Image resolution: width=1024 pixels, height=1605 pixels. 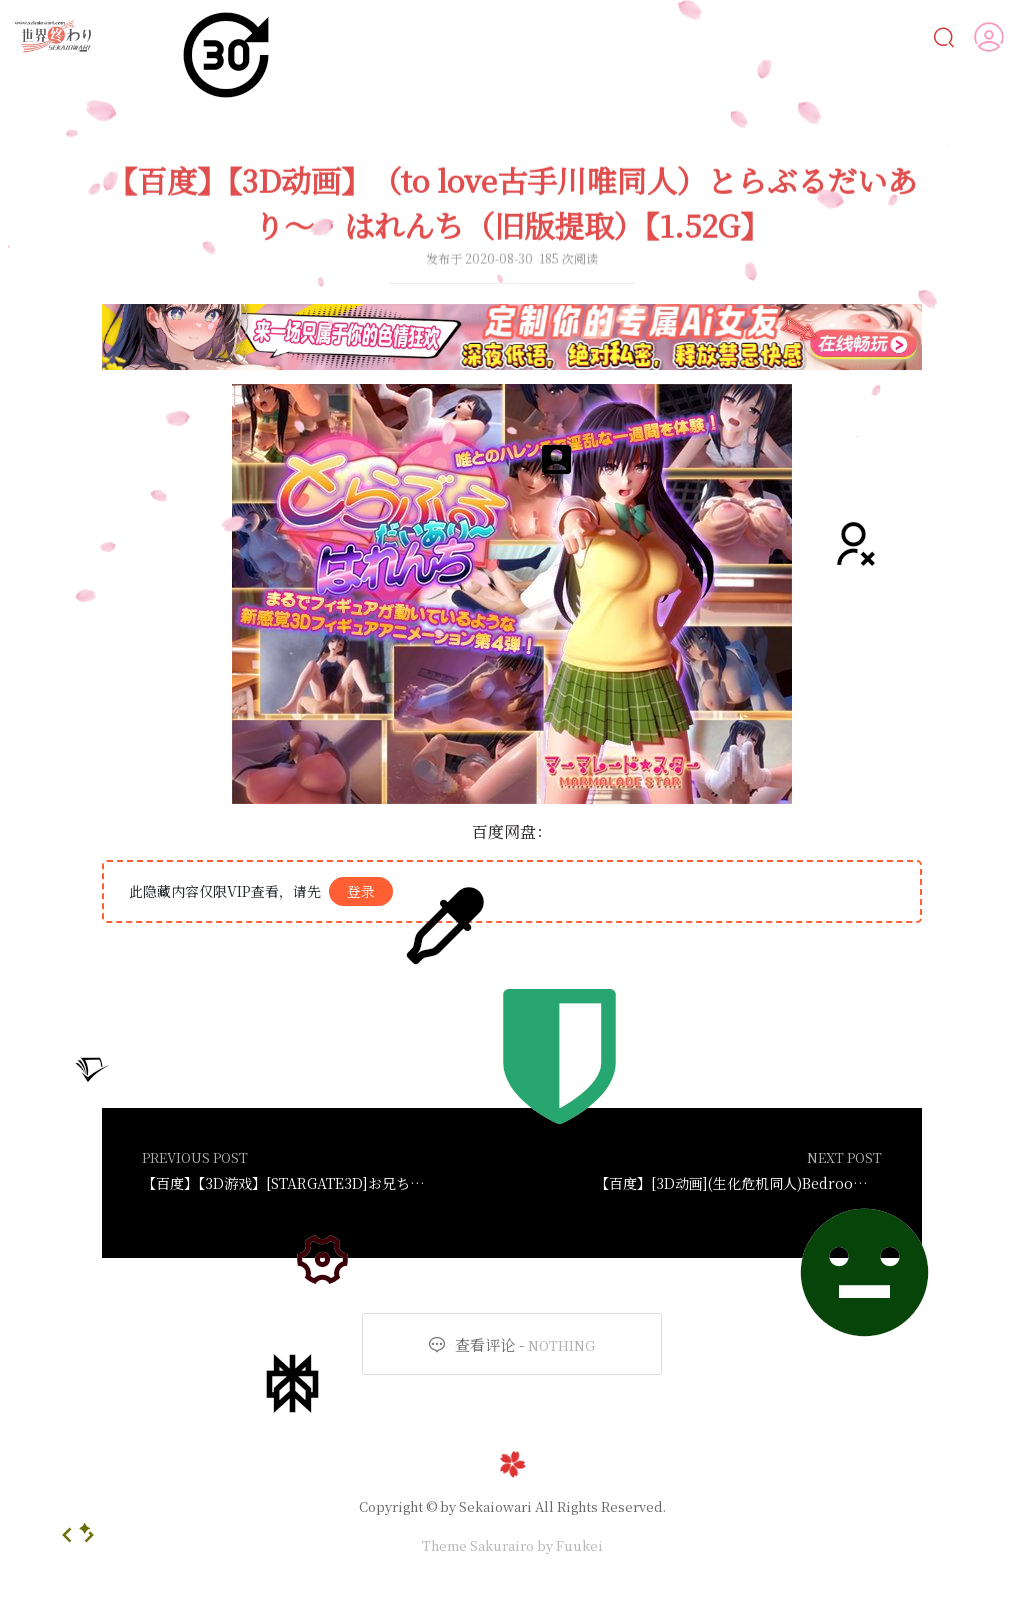 I want to click on skip forward 30 seconds, so click(x=226, y=55).